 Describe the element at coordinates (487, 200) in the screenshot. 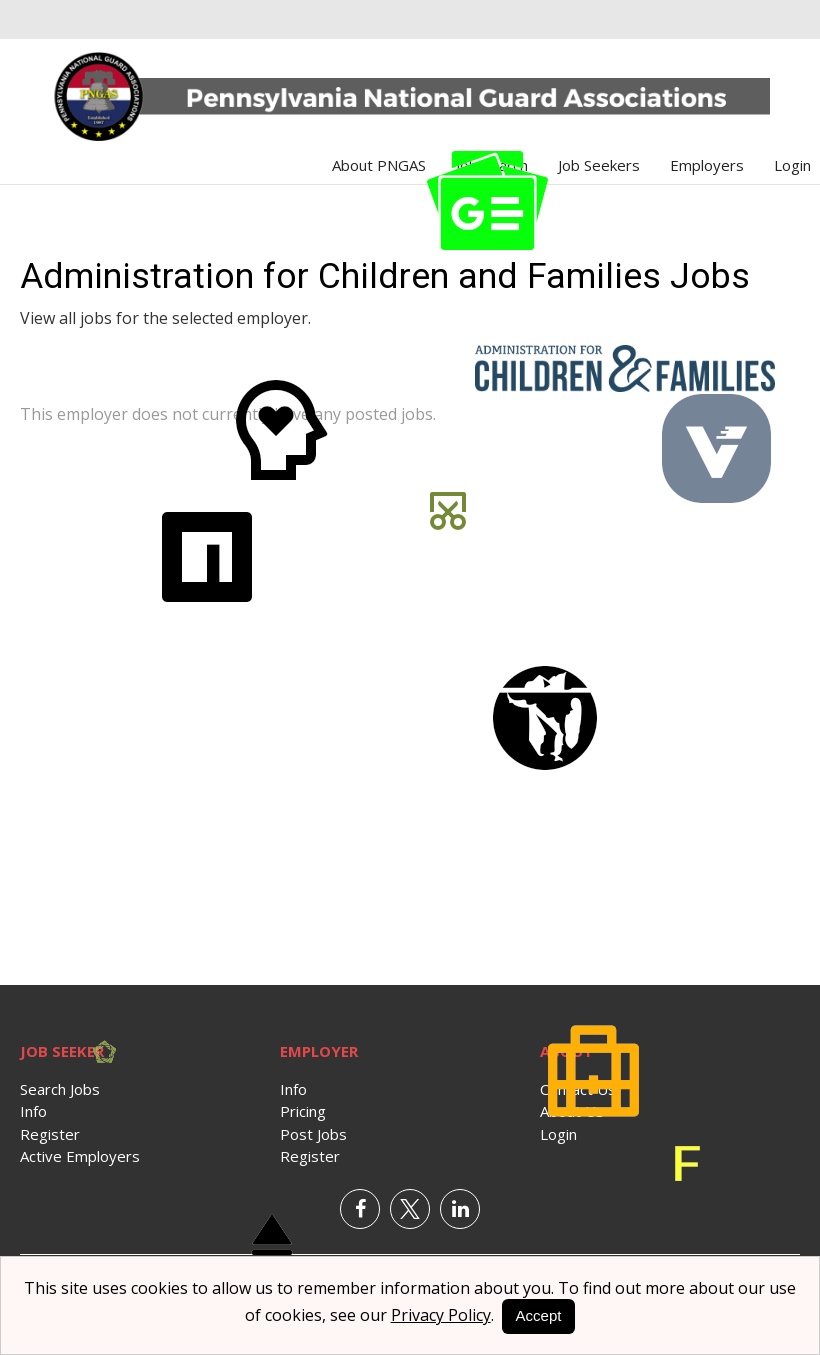

I see `open Google News app` at that location.